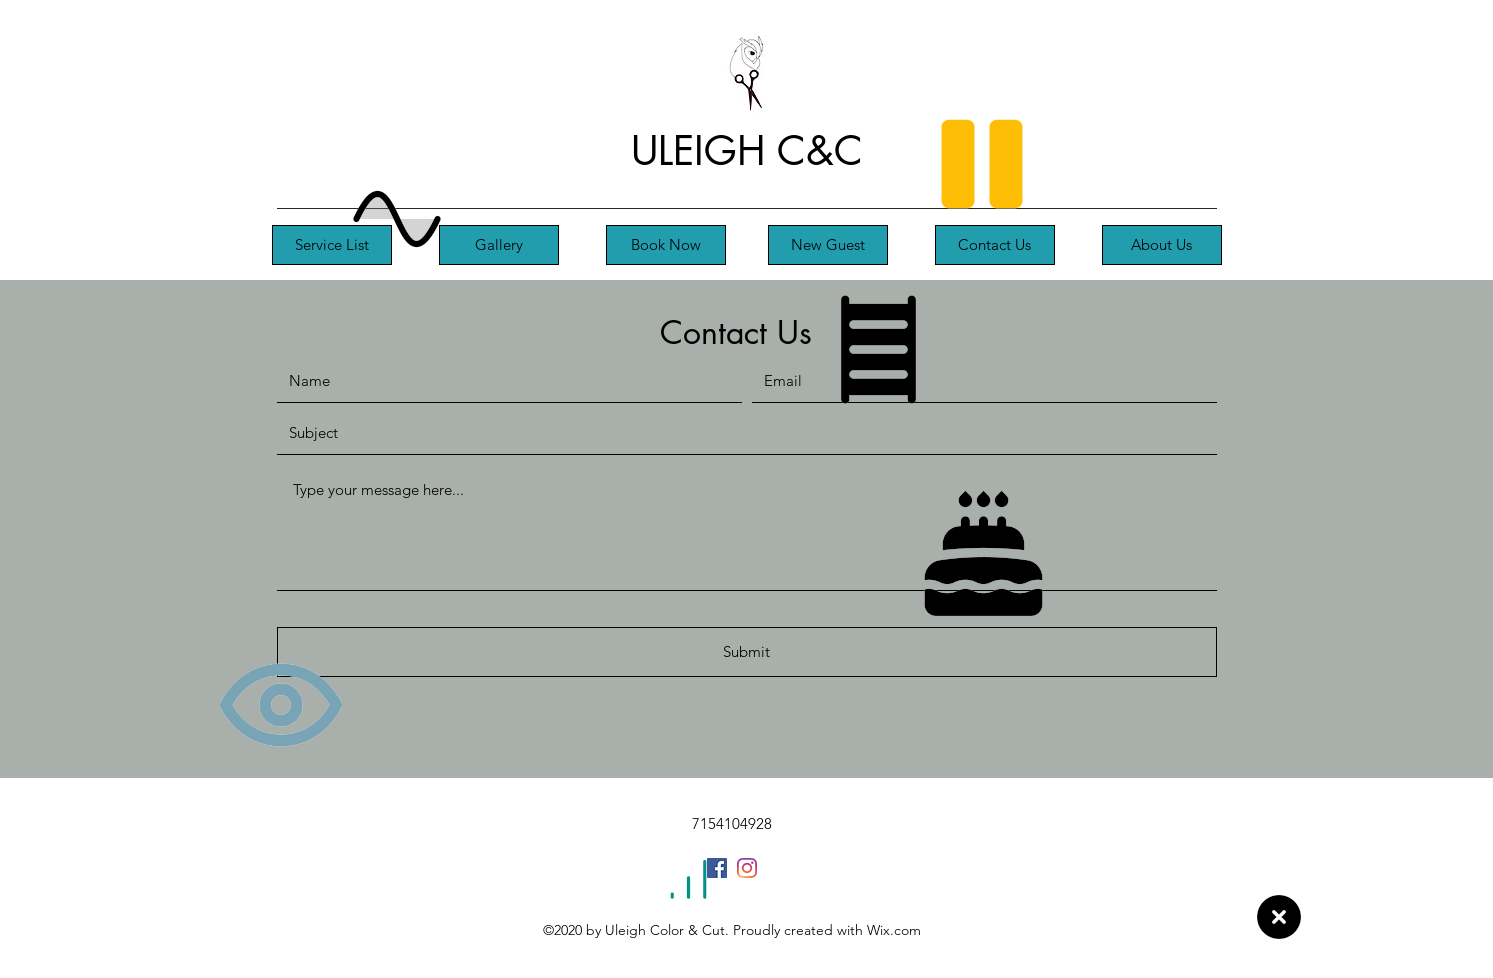 This screenshot has height=978, width=1493. What do you see at coordinates (878, 349) in the screenshot?
I see `access step-by-step instructions or tutorials` at bounding box center [878, 349].